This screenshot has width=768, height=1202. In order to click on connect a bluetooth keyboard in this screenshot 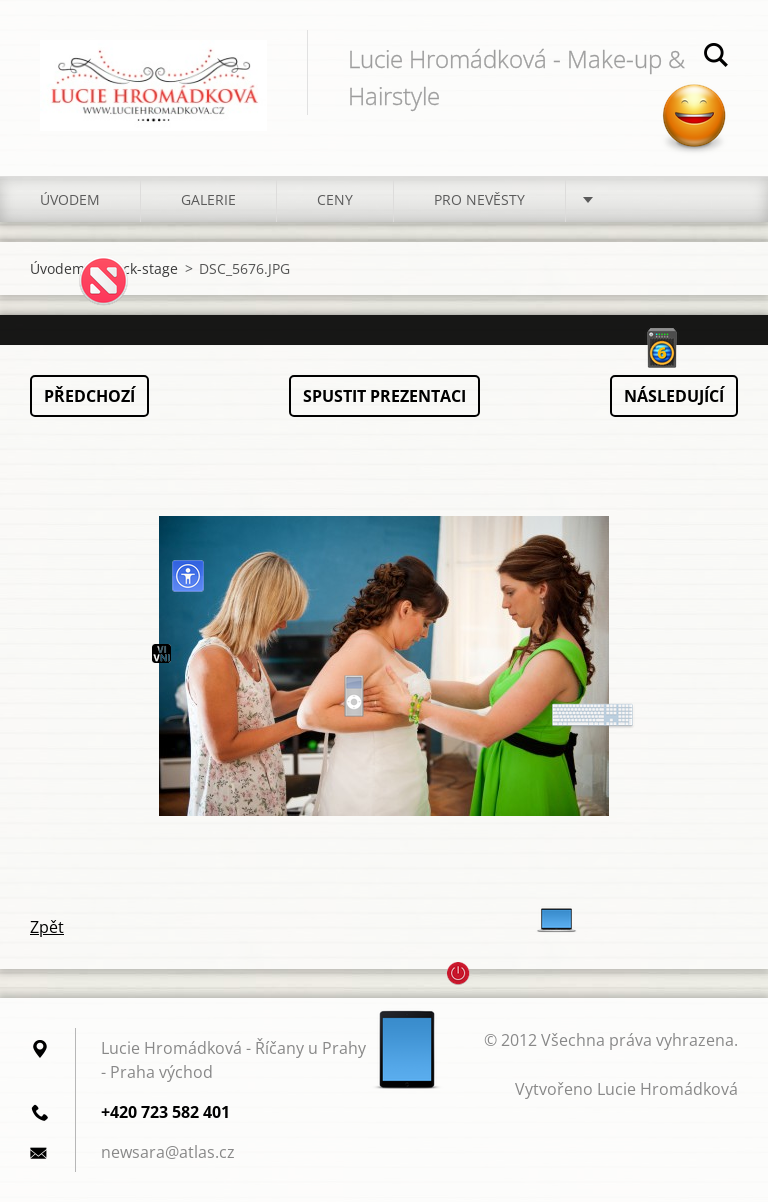, I will do `click(592, 714)`.